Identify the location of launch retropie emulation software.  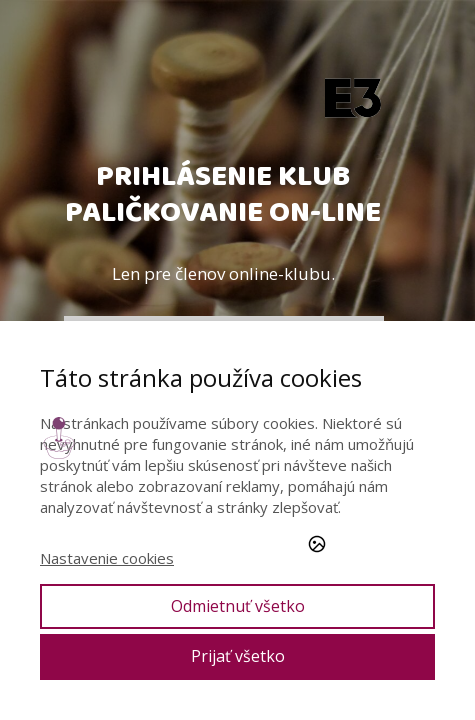
(59, 438).